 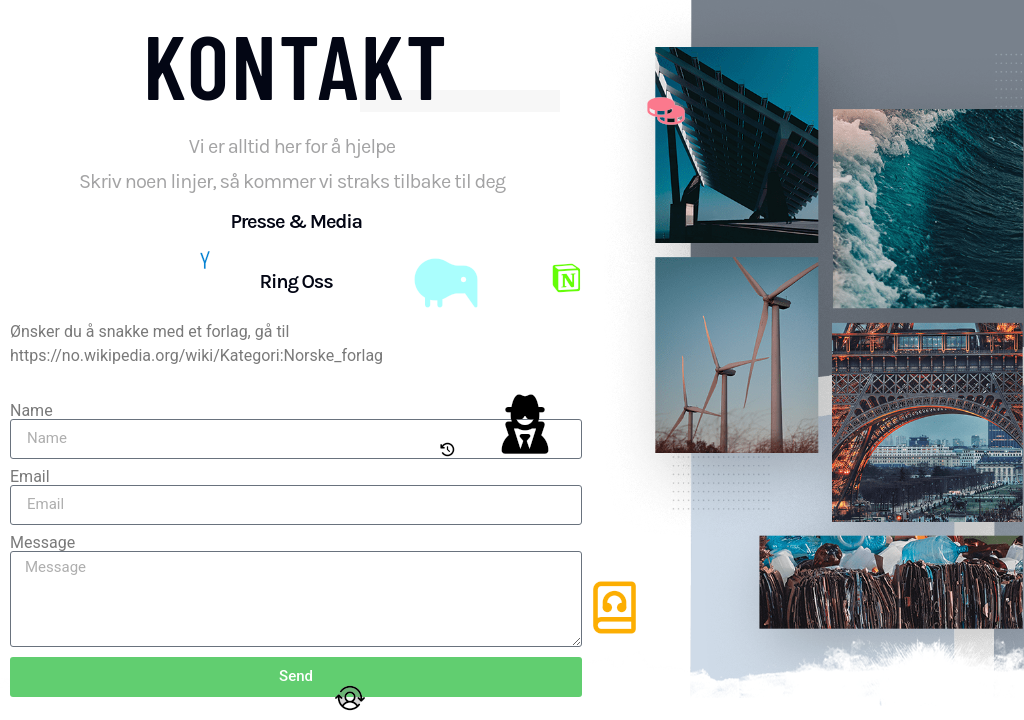 What do you see at coordinates (205, 260) in the screenshot?
I see `yandex international logo` at bounding box center [205, 260].